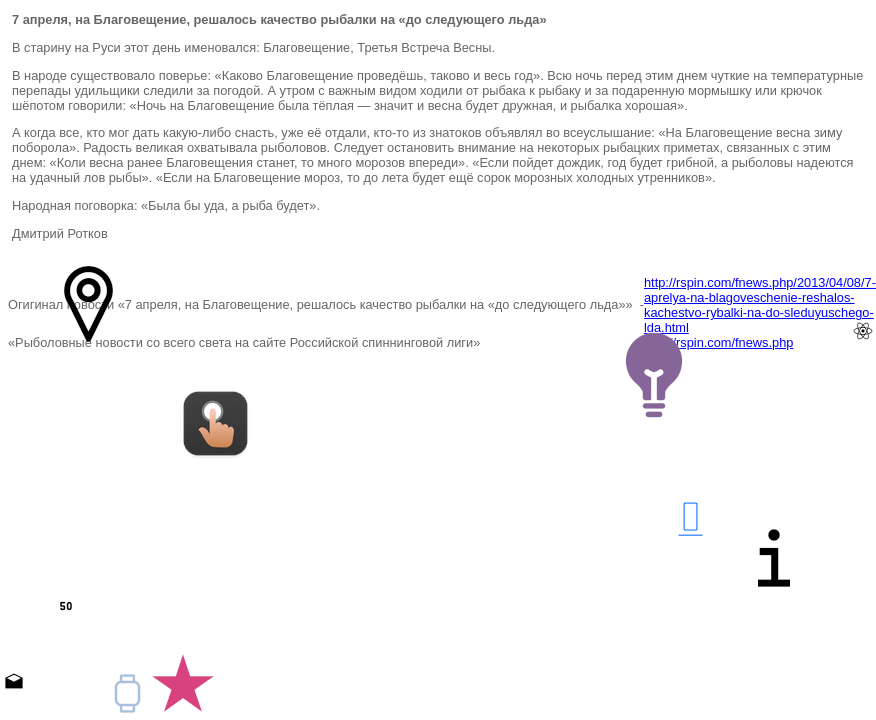 The height and width of the screenshot is (720, 876). What do you see at coordinates (88, 305) in the screenshot?
I see `view or set your current location` at bounding box center [88, 305].